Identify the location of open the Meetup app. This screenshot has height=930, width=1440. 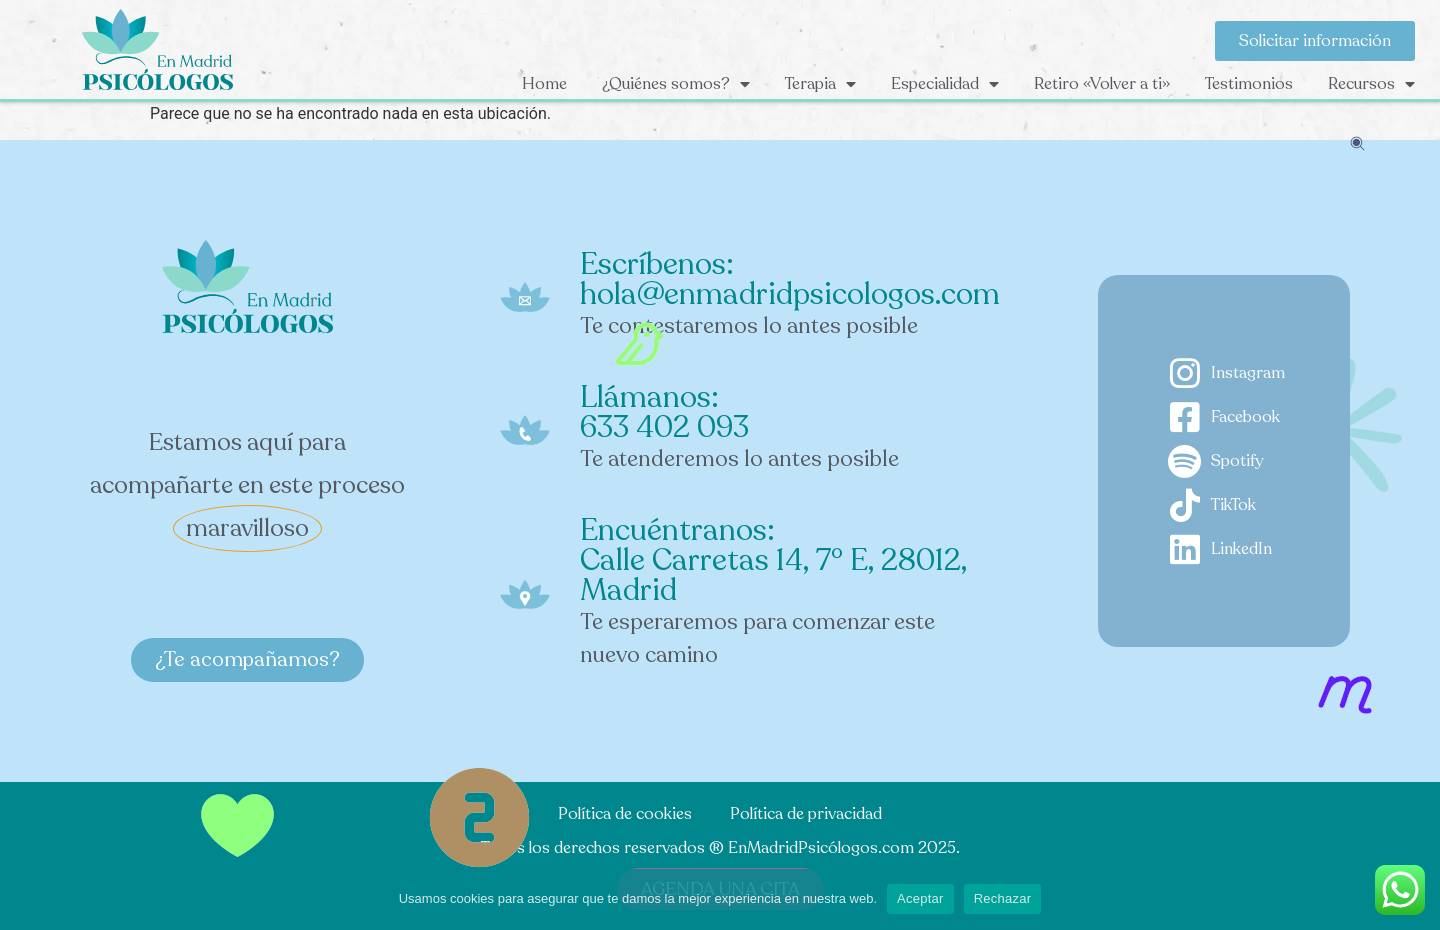
(1345, 692).